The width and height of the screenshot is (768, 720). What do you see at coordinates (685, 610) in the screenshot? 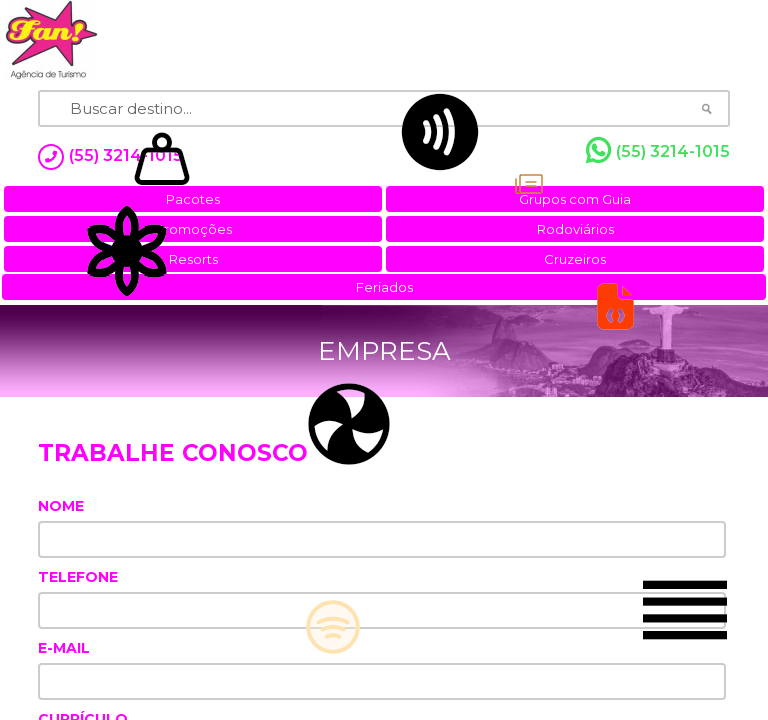
I see `switch to list view` at bounding box center [685, 610].